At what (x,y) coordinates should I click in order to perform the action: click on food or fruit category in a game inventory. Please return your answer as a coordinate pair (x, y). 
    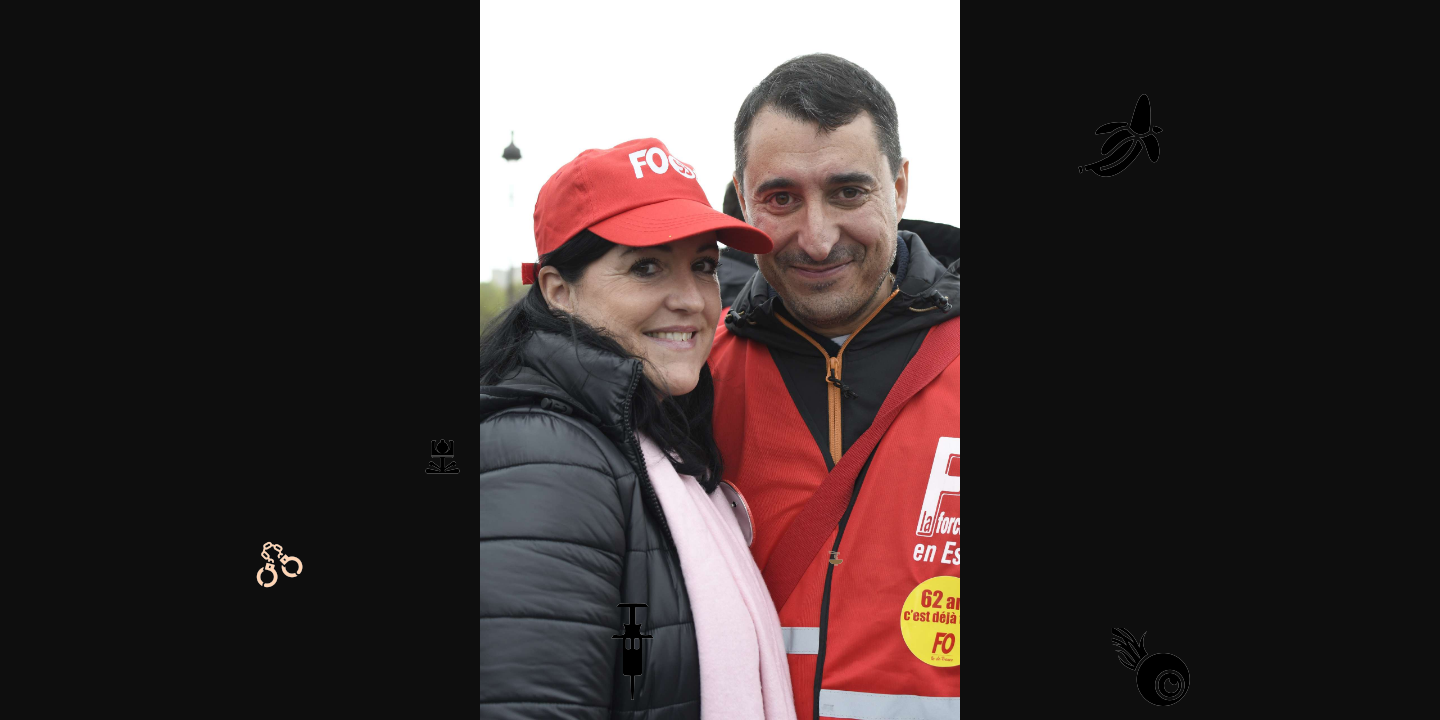
    Looking at the image, I should click on (1120, 135).